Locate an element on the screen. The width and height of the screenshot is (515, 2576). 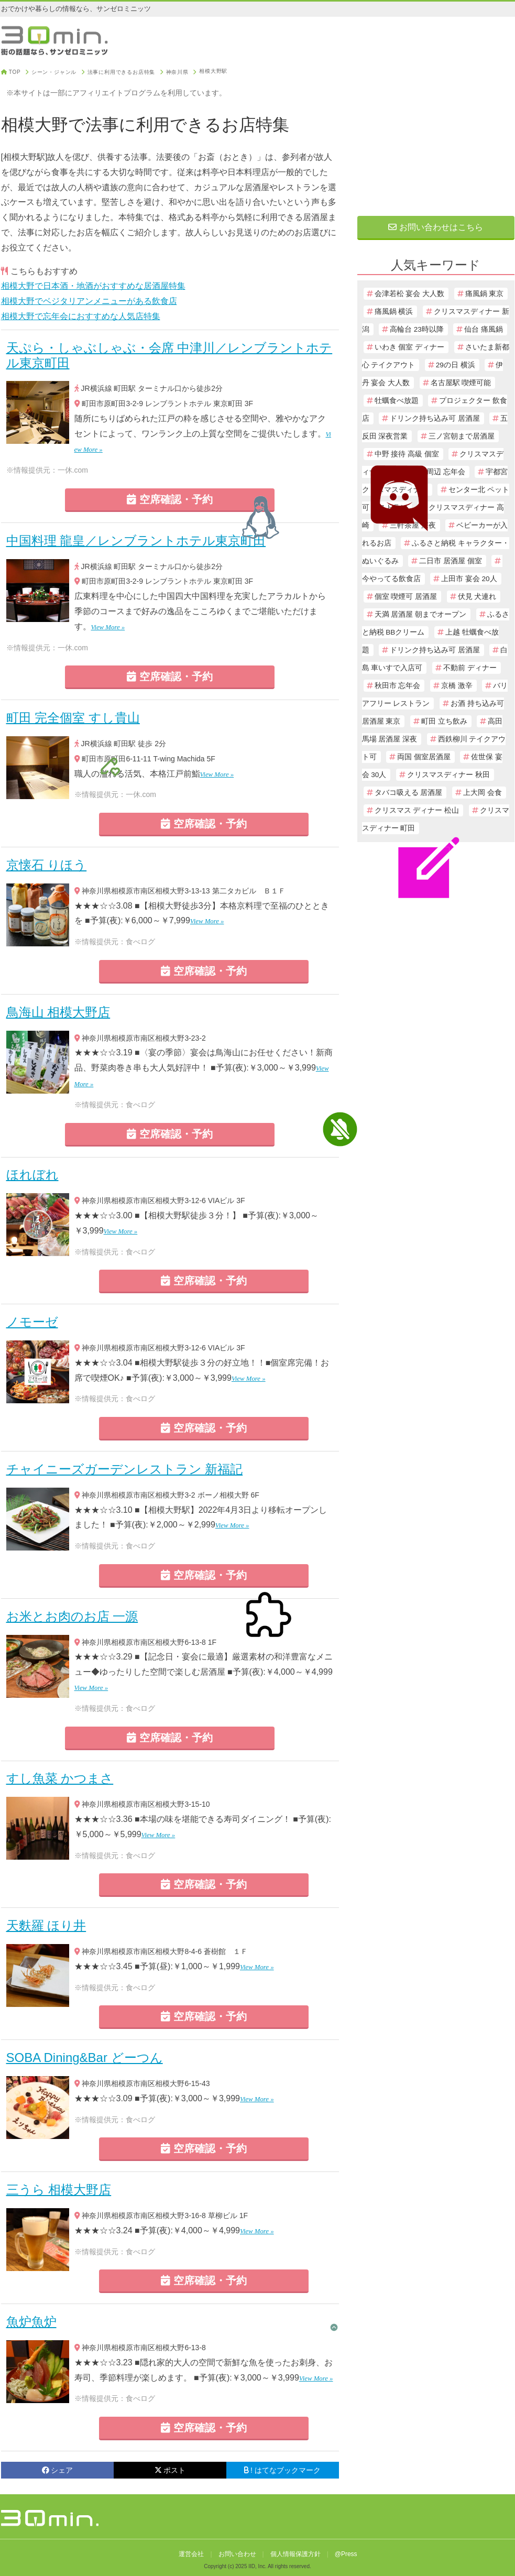
access browser extensions or plugins is located at coordinates (269, 1614).